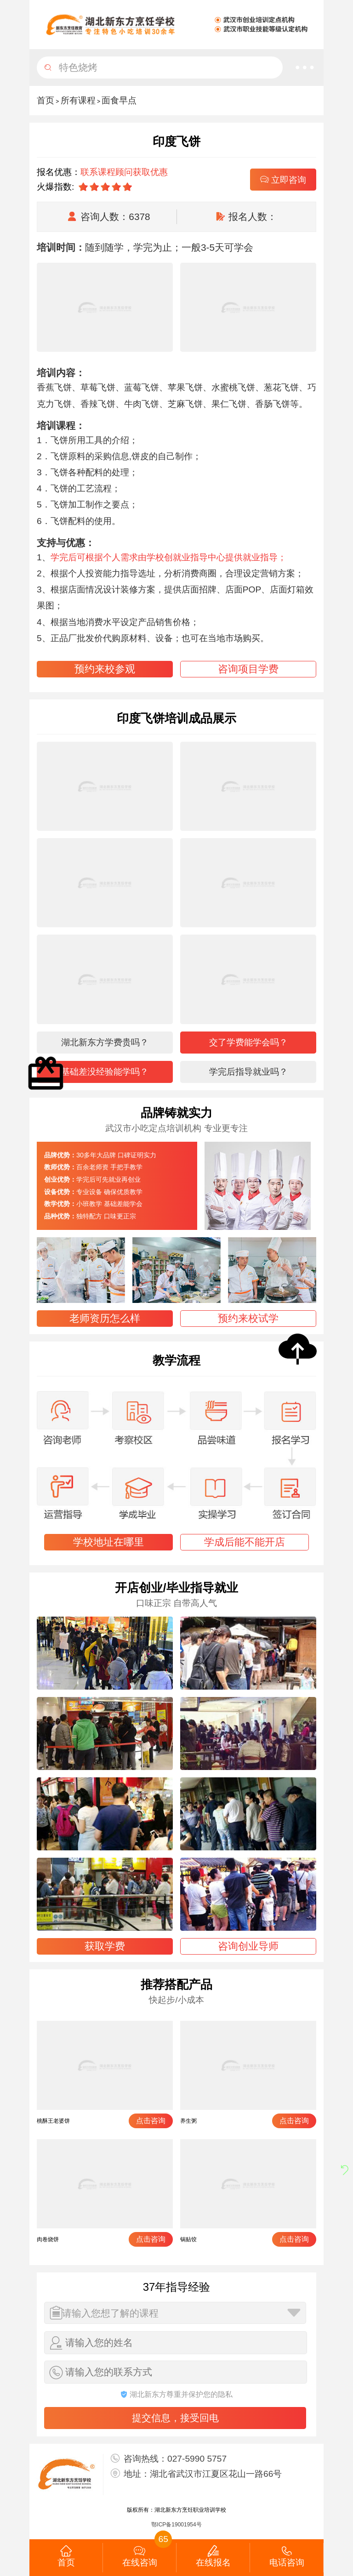 The height and width of the screenshot is (2576, 353). I want to click on upload a file to the cloud, so click(297, 1349).